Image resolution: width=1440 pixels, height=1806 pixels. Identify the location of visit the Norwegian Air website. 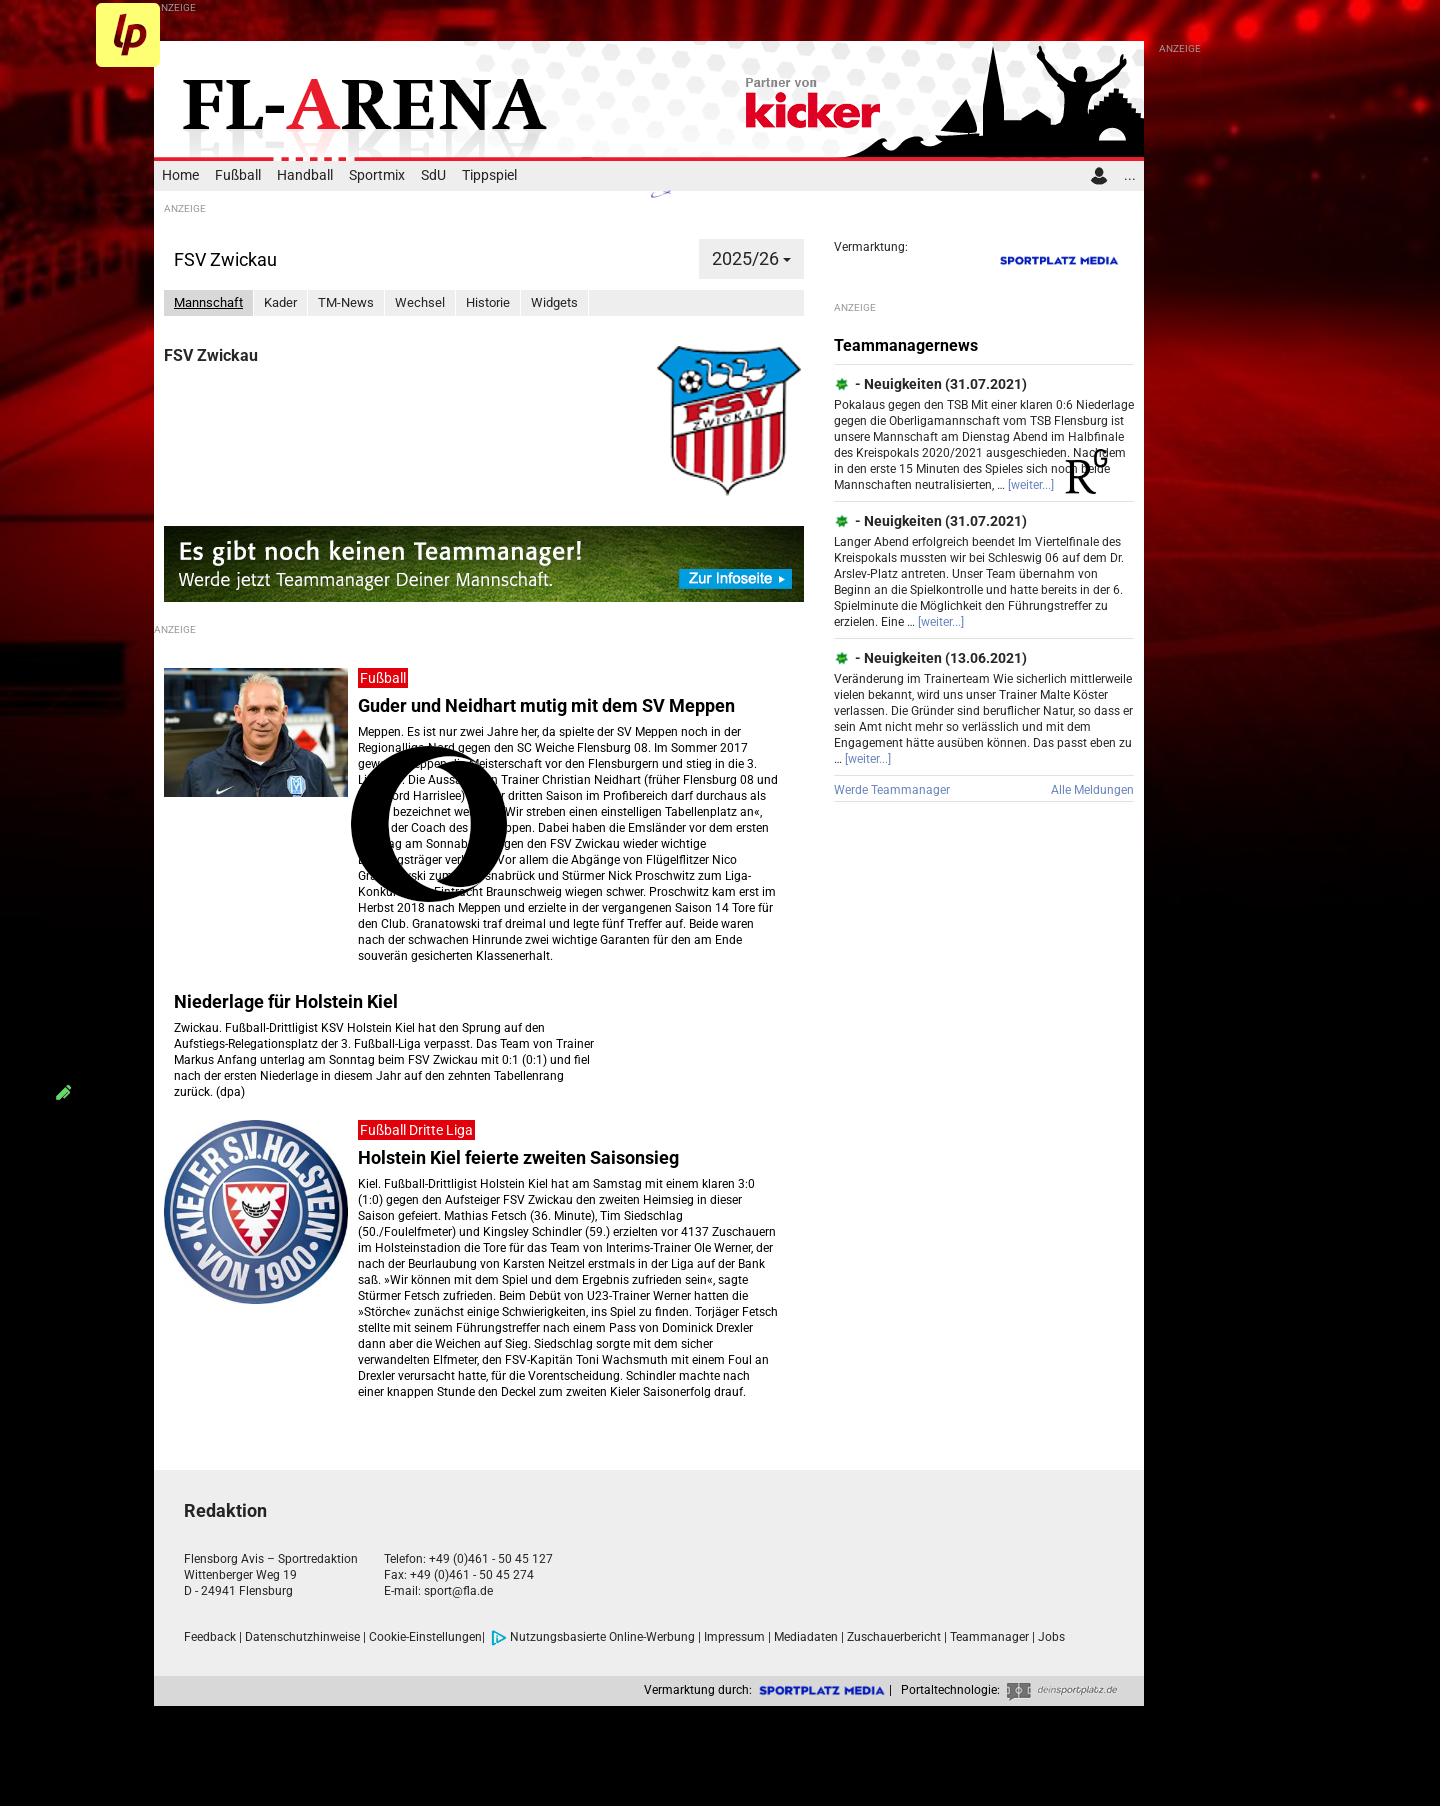
(661, 194).